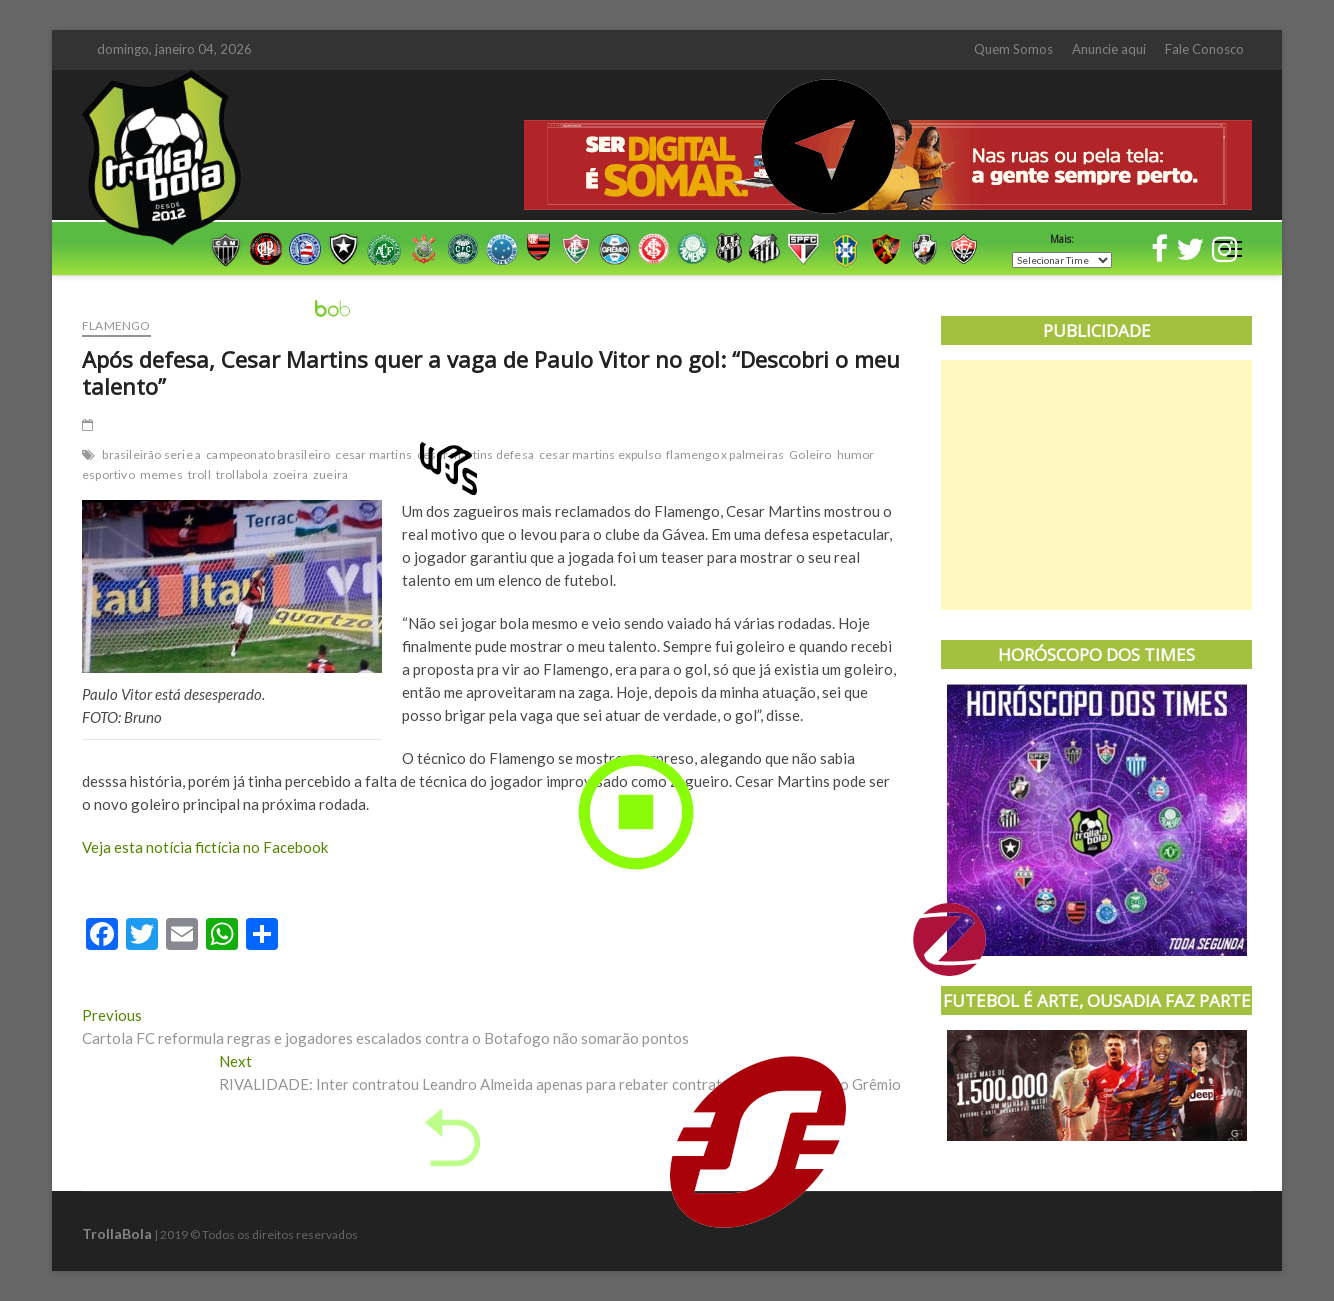  What do you see at coordinates (448, 468) in the screenshot?
I see `web3.js library or project branding` at bounding box center [448, 468].